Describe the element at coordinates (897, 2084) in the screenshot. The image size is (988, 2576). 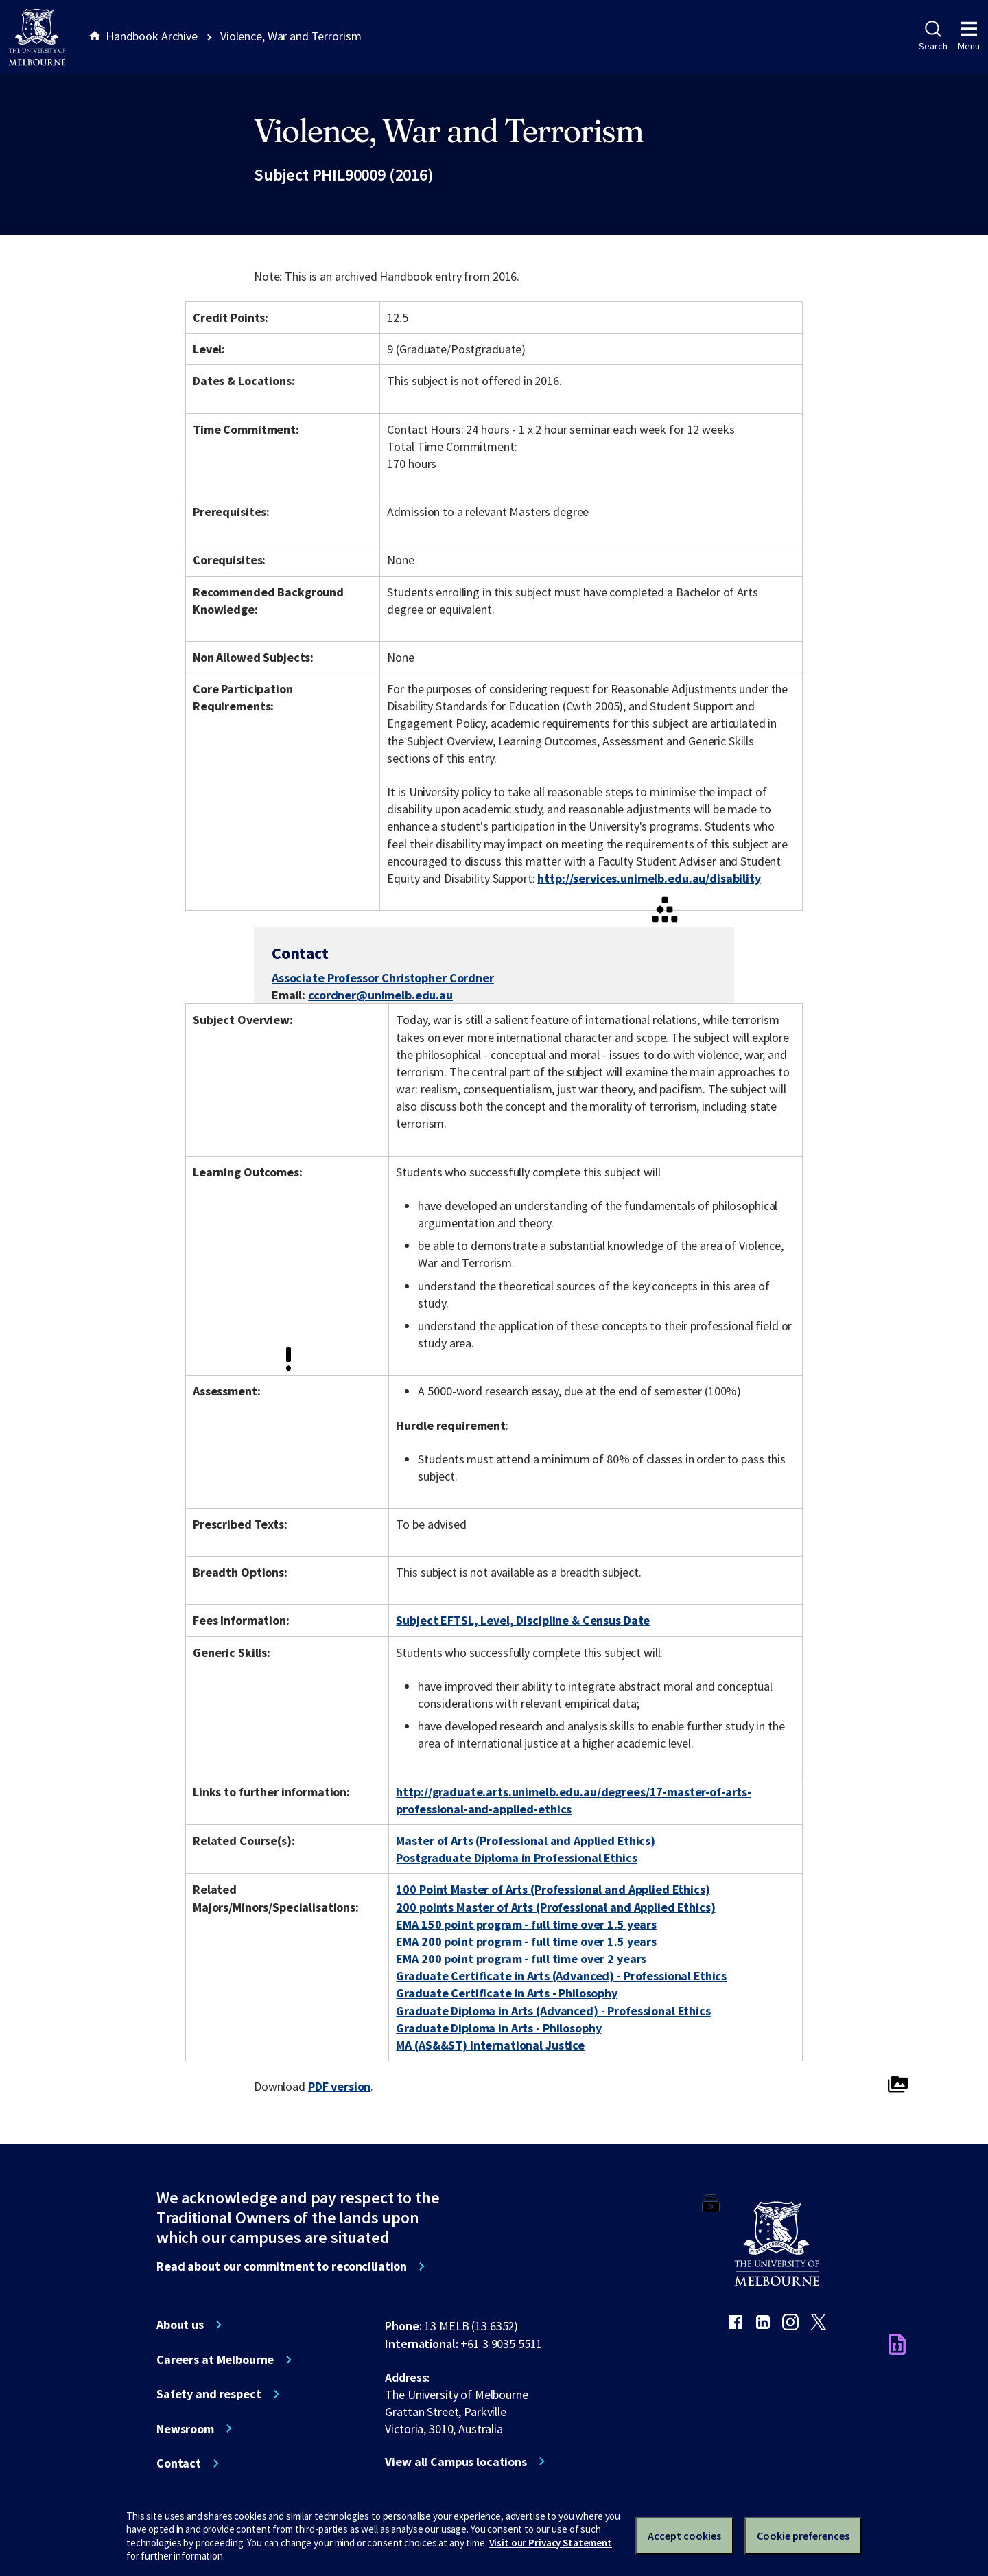
I see `access your photo library` at that location.